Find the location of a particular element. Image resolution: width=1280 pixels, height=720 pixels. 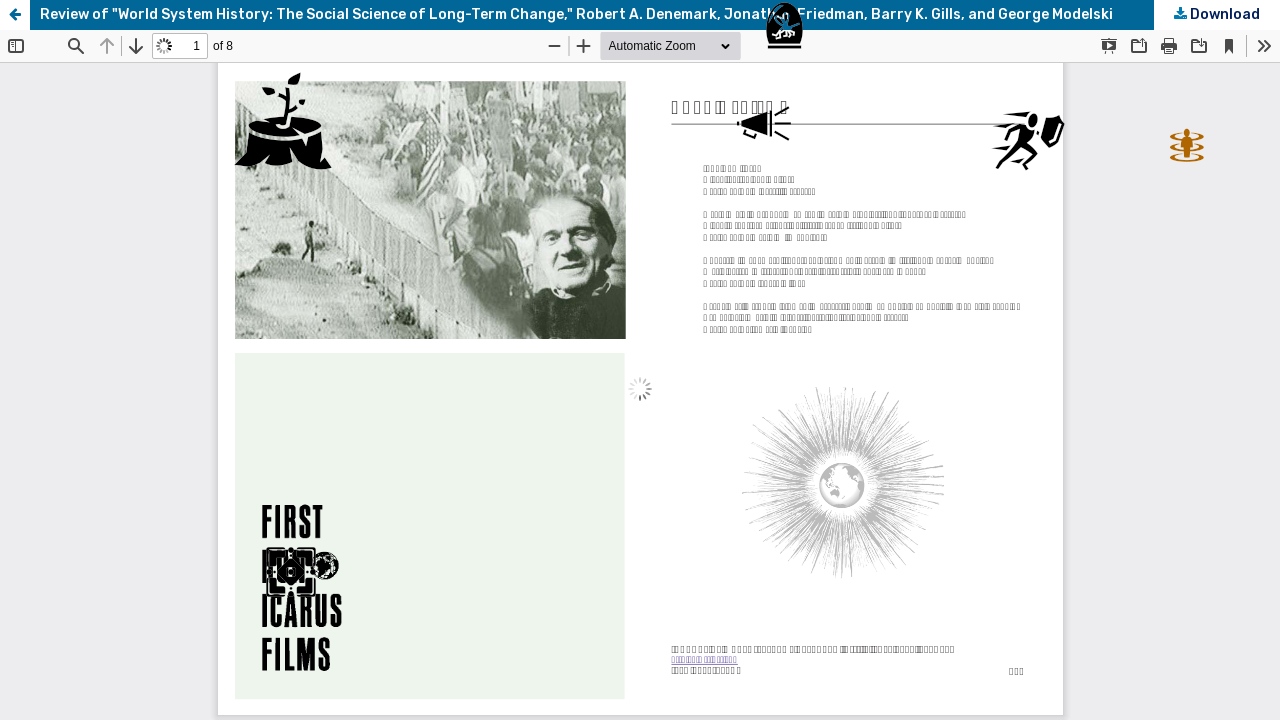

prehistoric or fossil-themed game element is located at coordinates (784, 25).